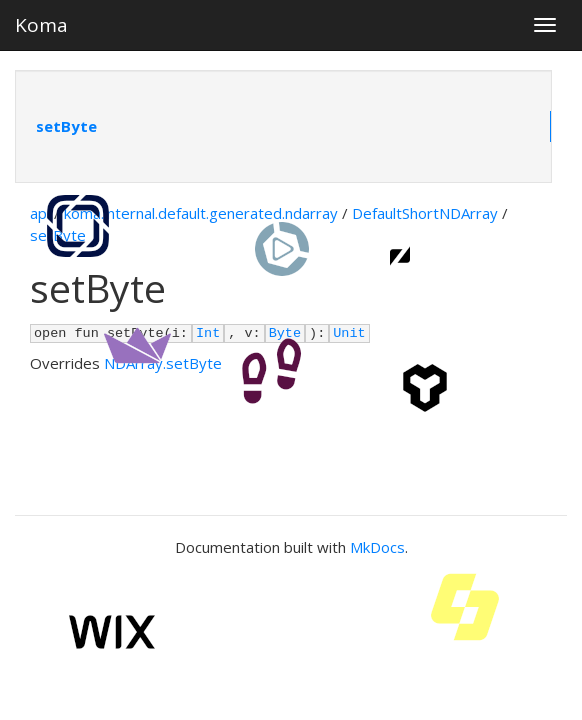 The width and height of the screenshot is (582, 720). Describe the element at coordinates (112, 632) in the screenshot. I see `wix website builder logo` at that location.